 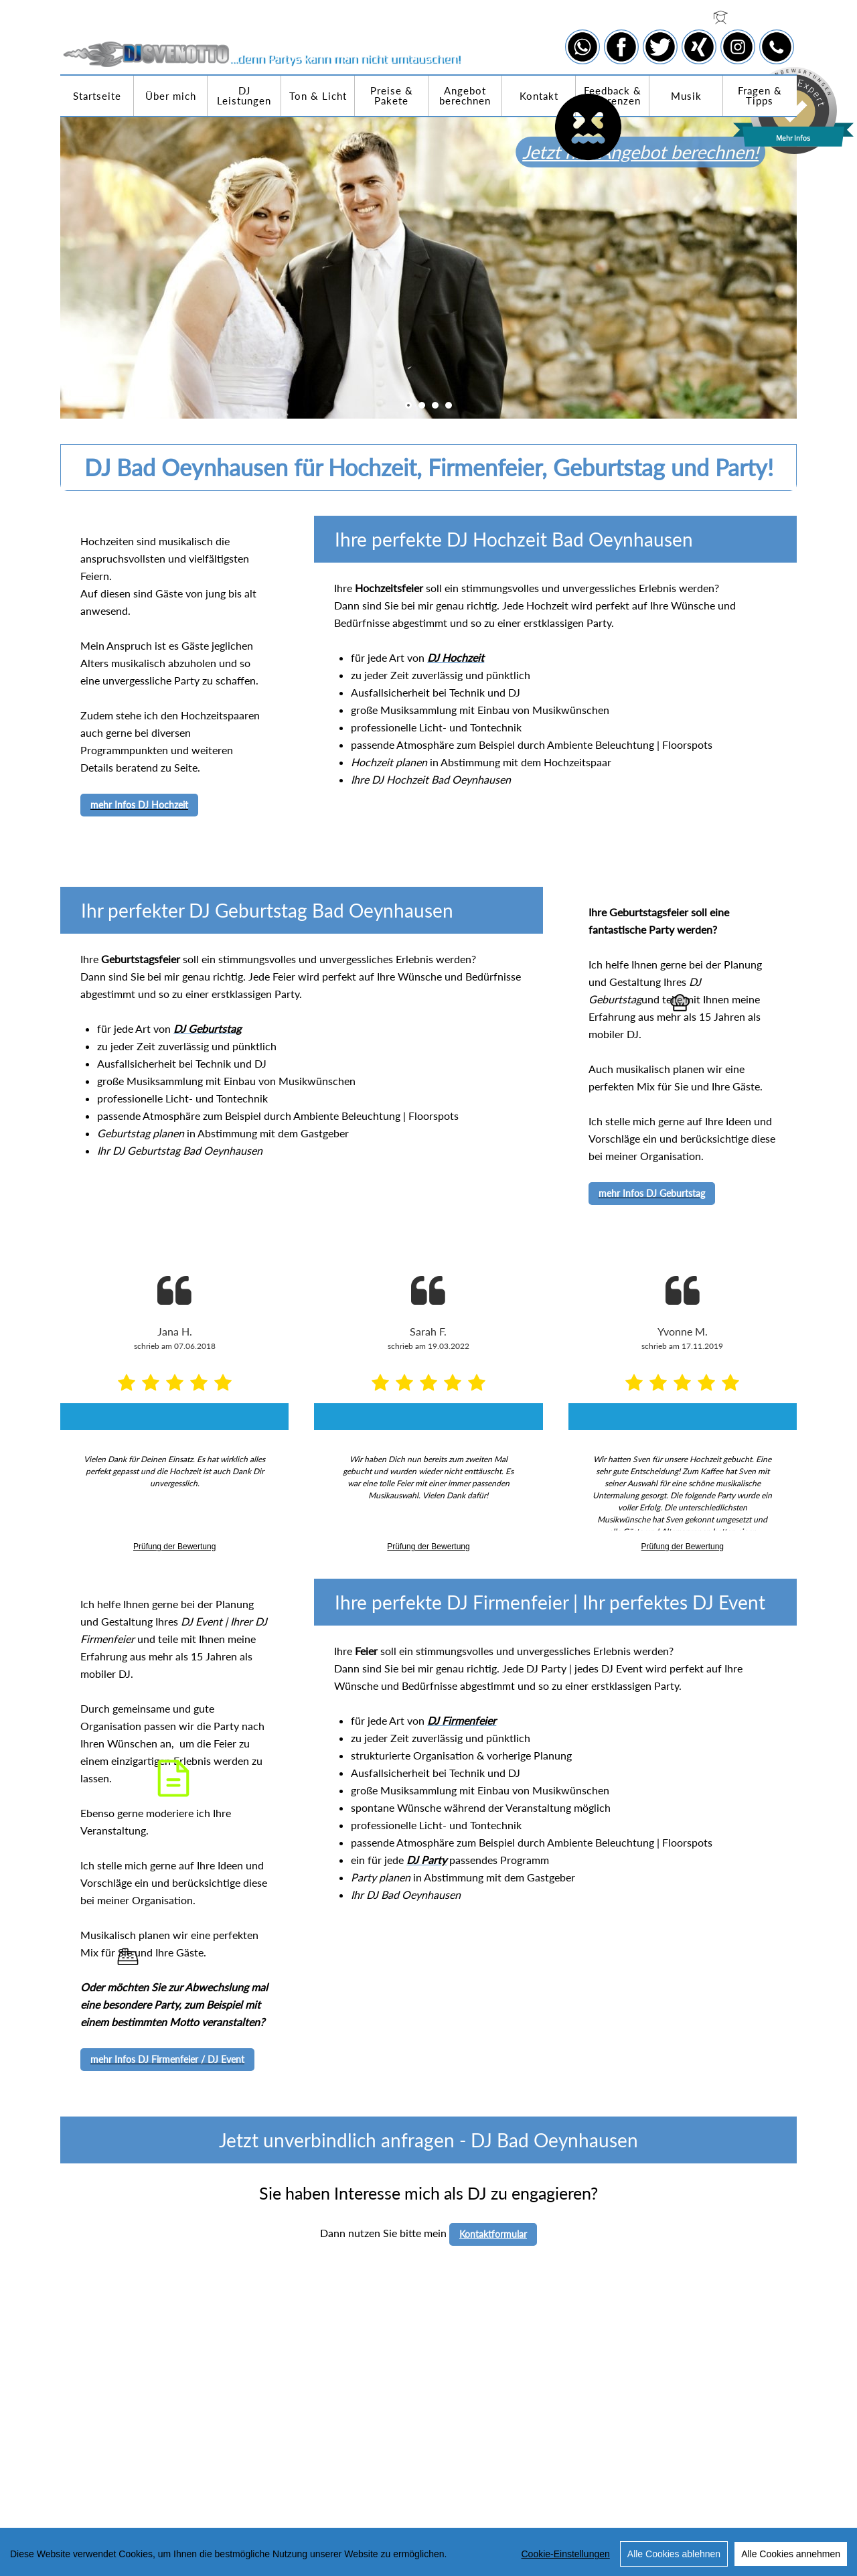 I want to click on open point of sale system, so click(x=128, y=1958).